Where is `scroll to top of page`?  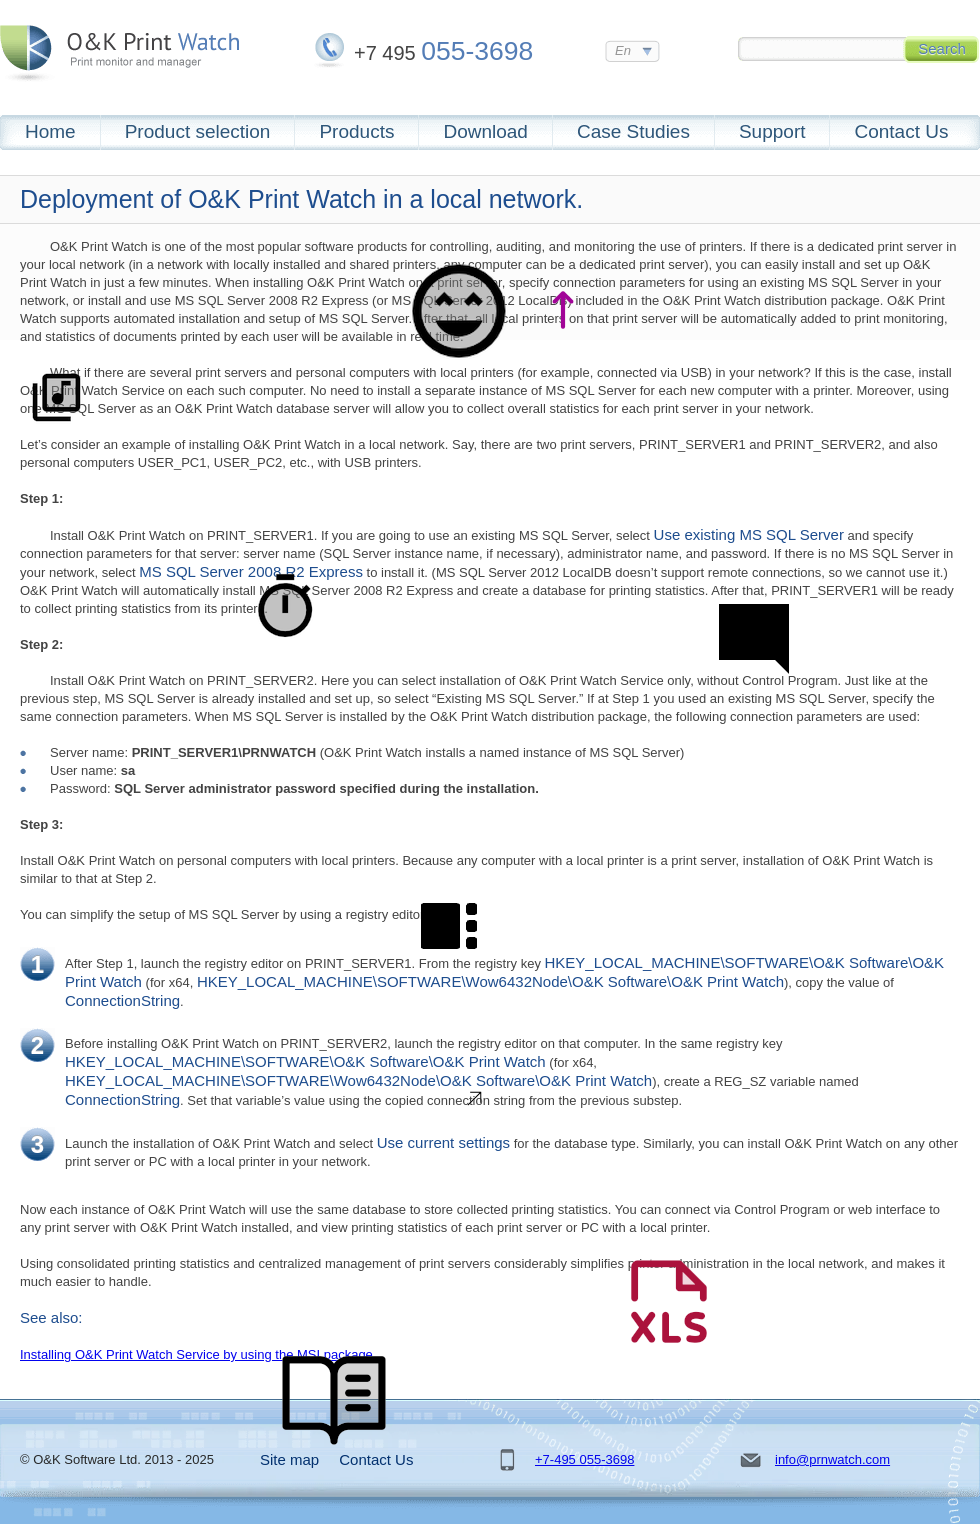 scroll to top of page is located at coordinates (563, 310).